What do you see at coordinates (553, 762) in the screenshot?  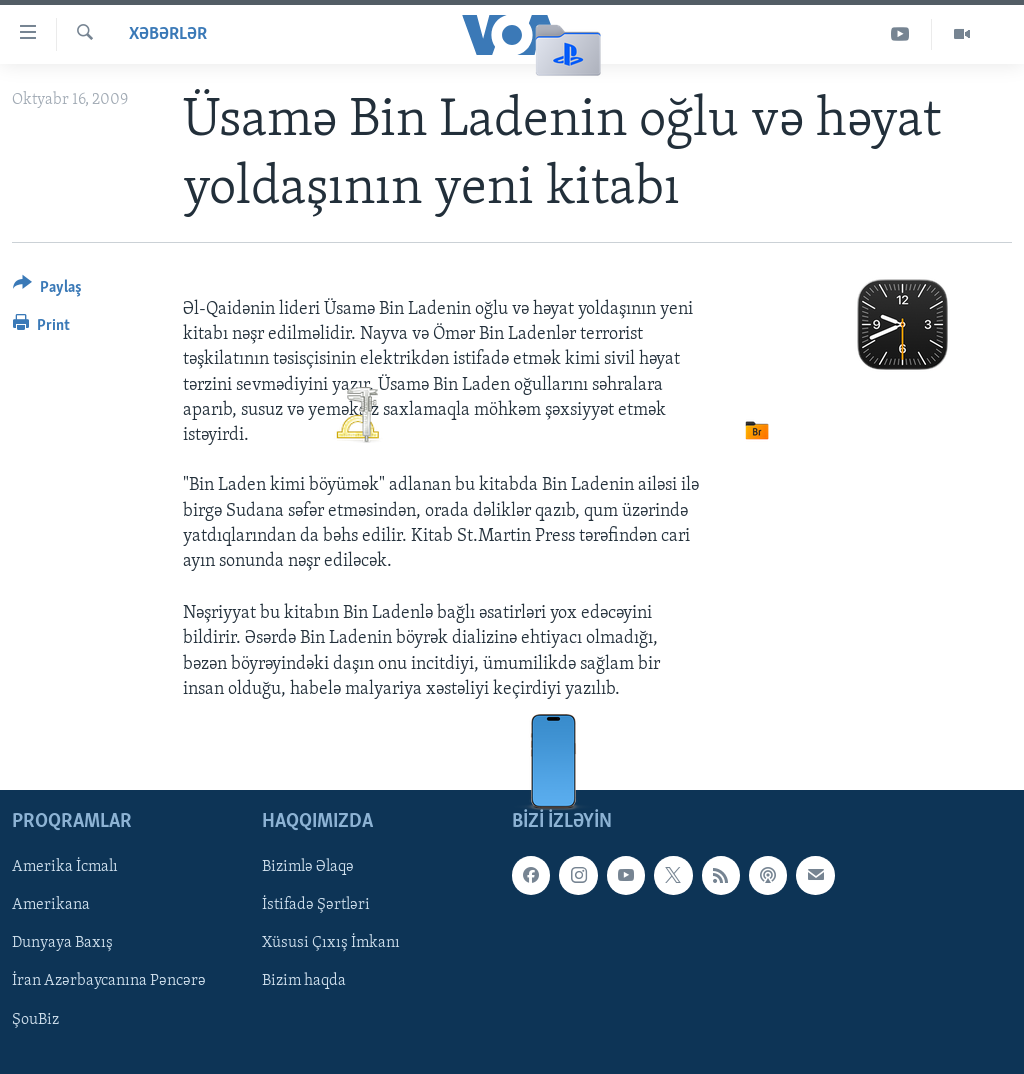 I see `manage connected iPhone device` at bounding box center [553, 762].